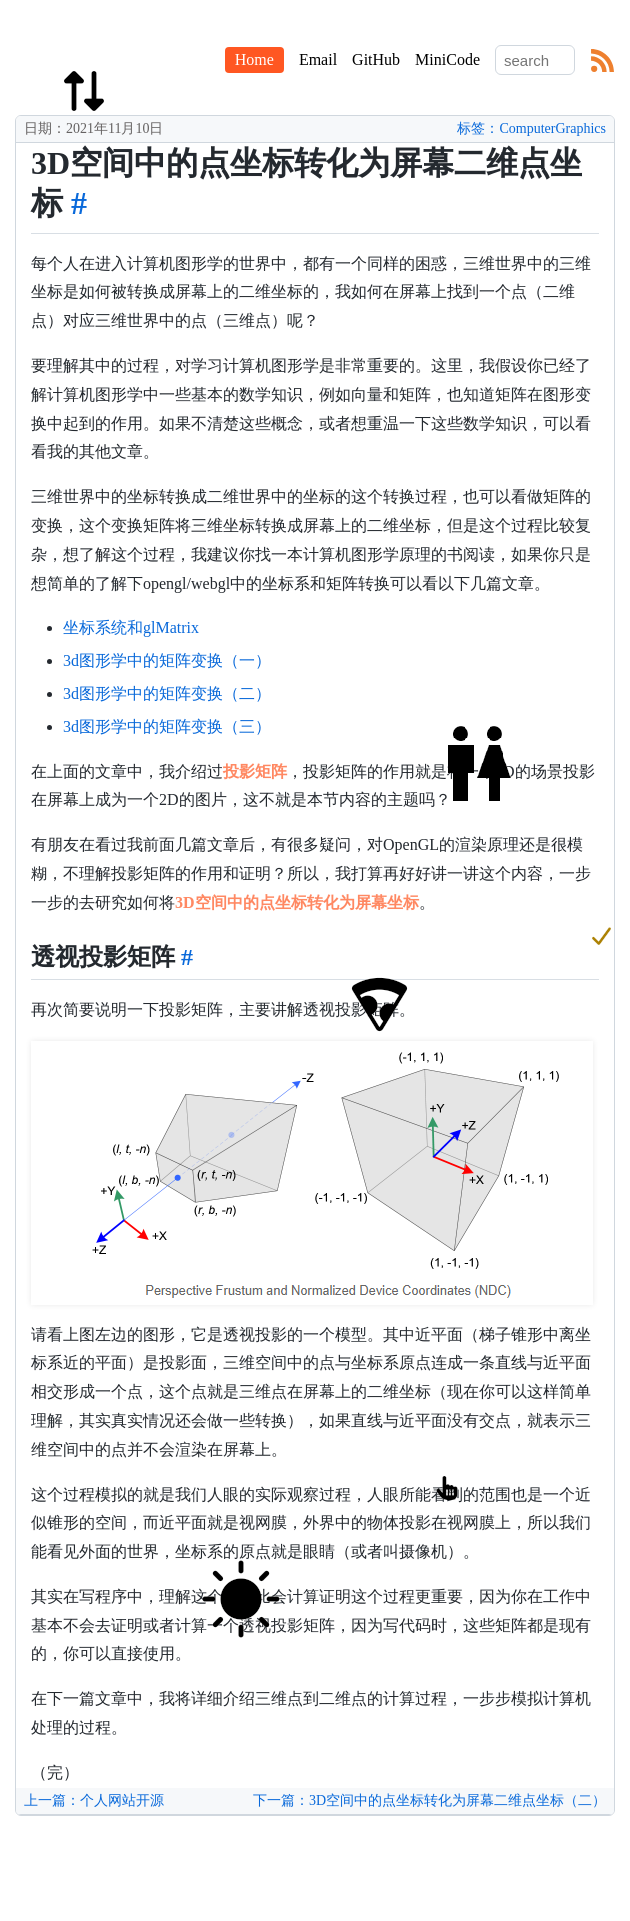 This screenshot has width=630, height=1921. I want to click on confirms a completed action or task, so click(601, 935).